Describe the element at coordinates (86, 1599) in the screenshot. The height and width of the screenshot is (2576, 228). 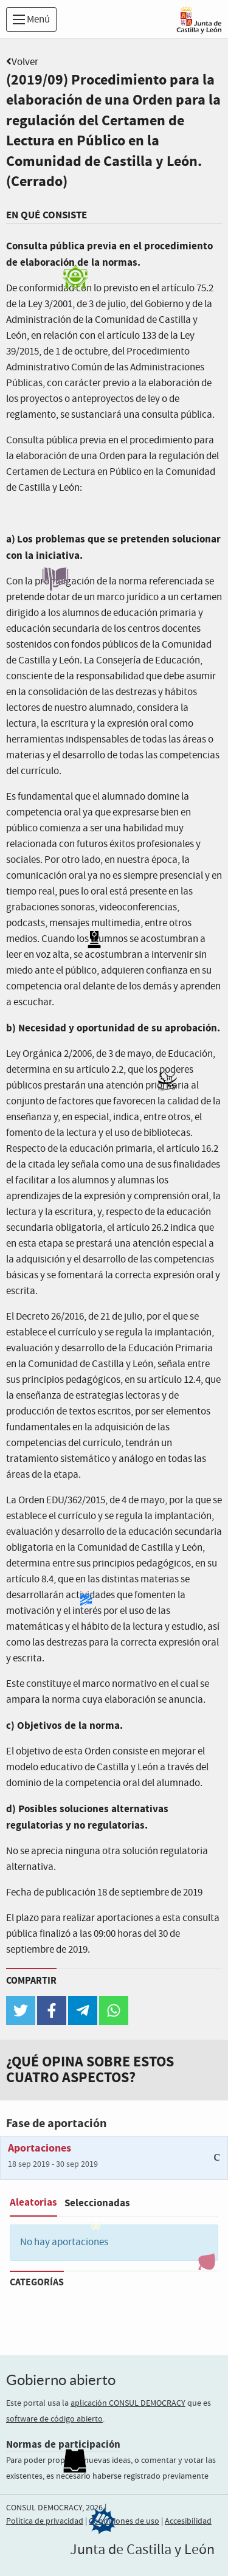
I see `indicates signal interference or connection static` at that location.